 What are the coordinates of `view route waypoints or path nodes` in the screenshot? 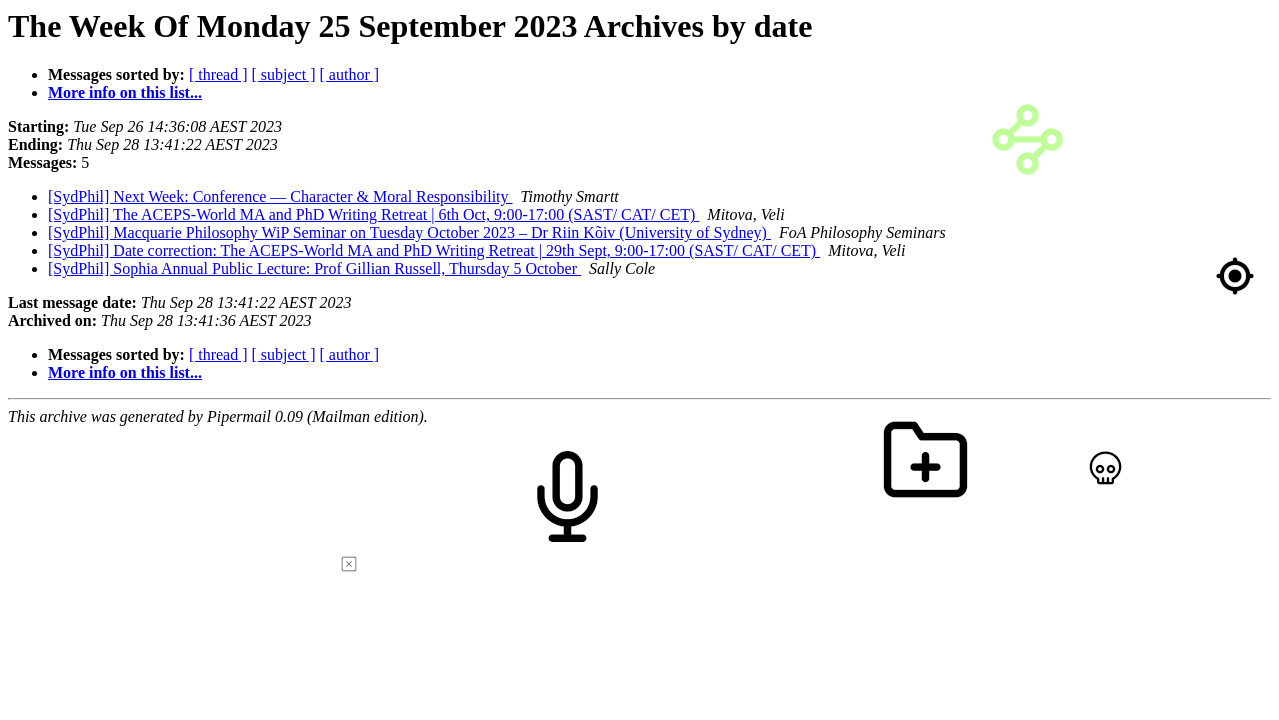 It's located at (1027, 139).